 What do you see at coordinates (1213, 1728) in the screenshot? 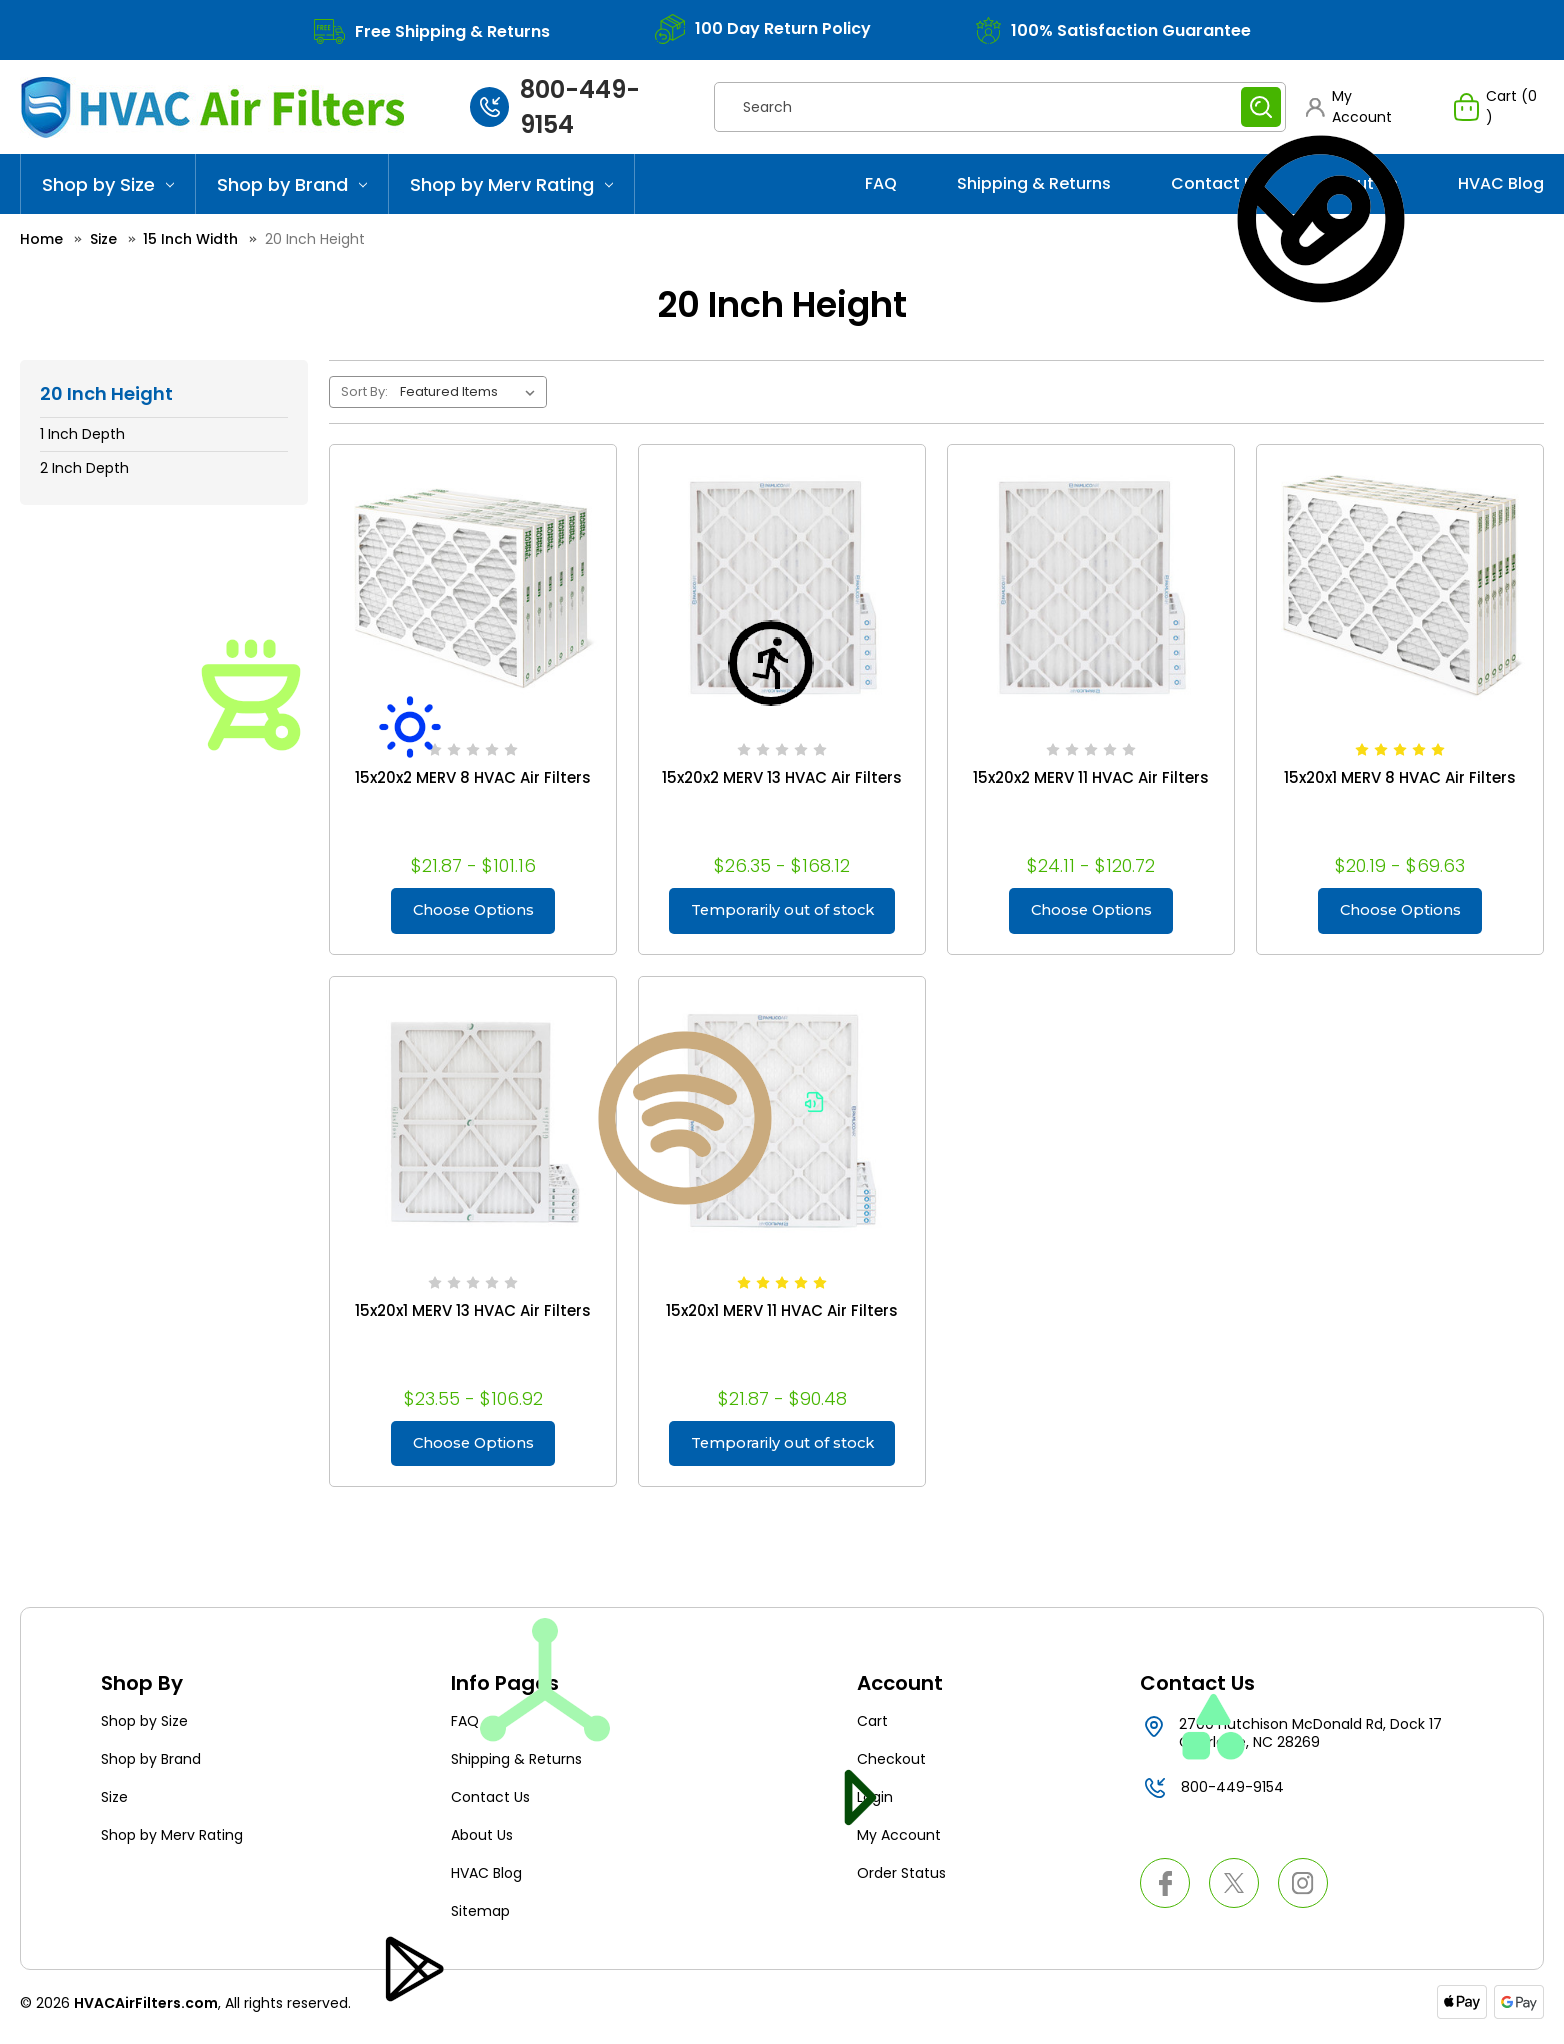
I see `access shape tools or drawing options` at bounding box center [1213, 1728].